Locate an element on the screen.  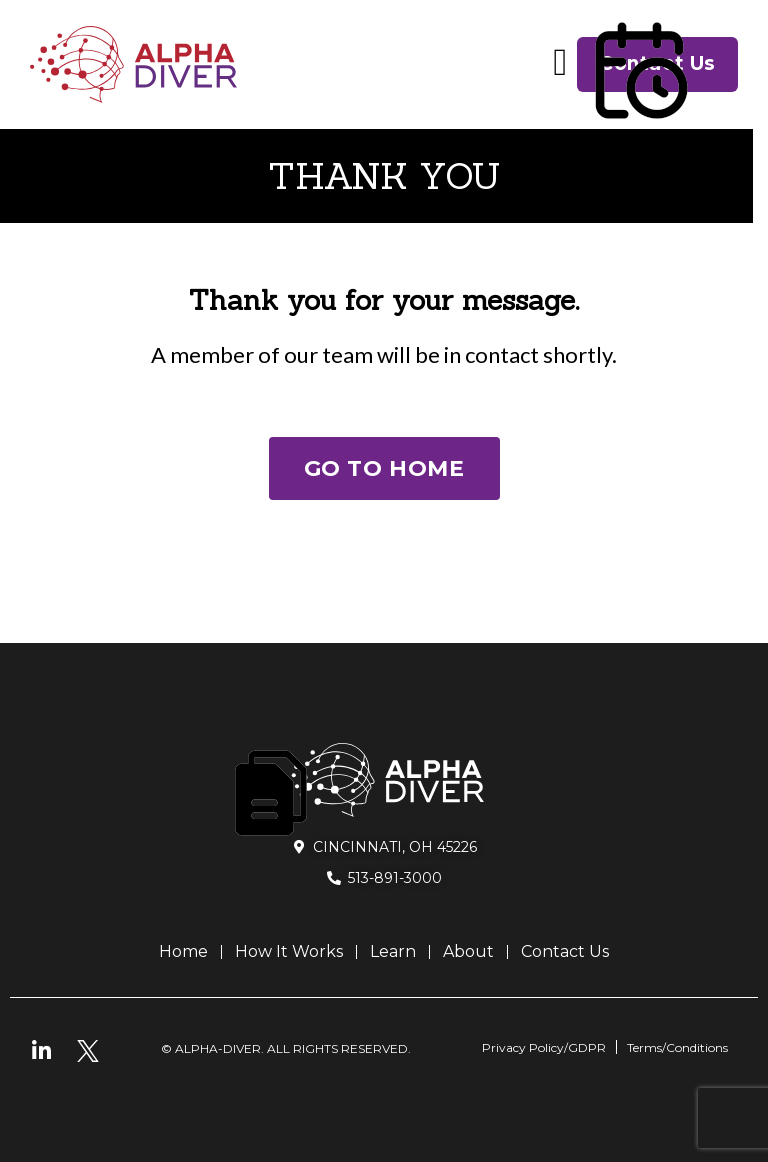
schedule an event or appointment is located at coordinates (639, 70).